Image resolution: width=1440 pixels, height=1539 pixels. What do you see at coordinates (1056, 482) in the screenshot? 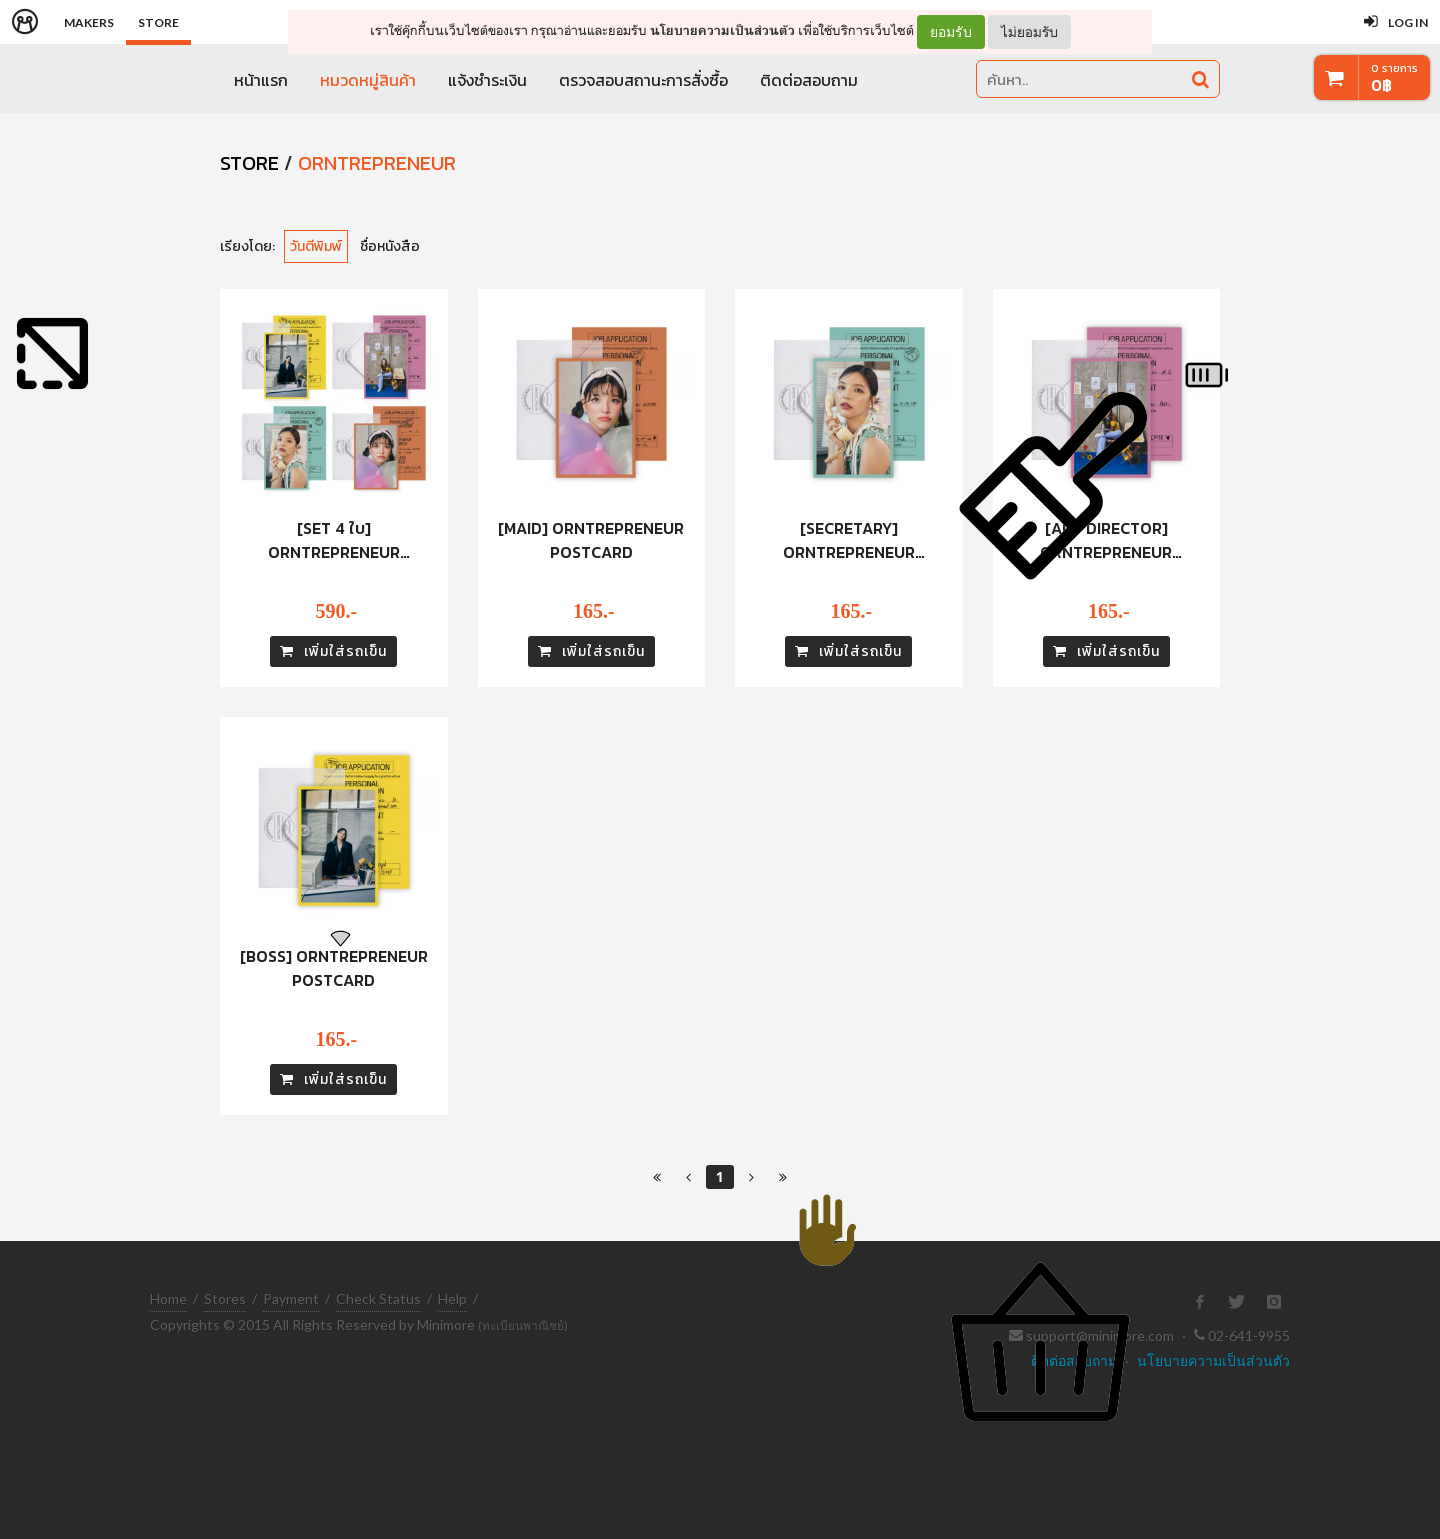
I see `access painting or drawing tools` at bounding box center [1056, 482].